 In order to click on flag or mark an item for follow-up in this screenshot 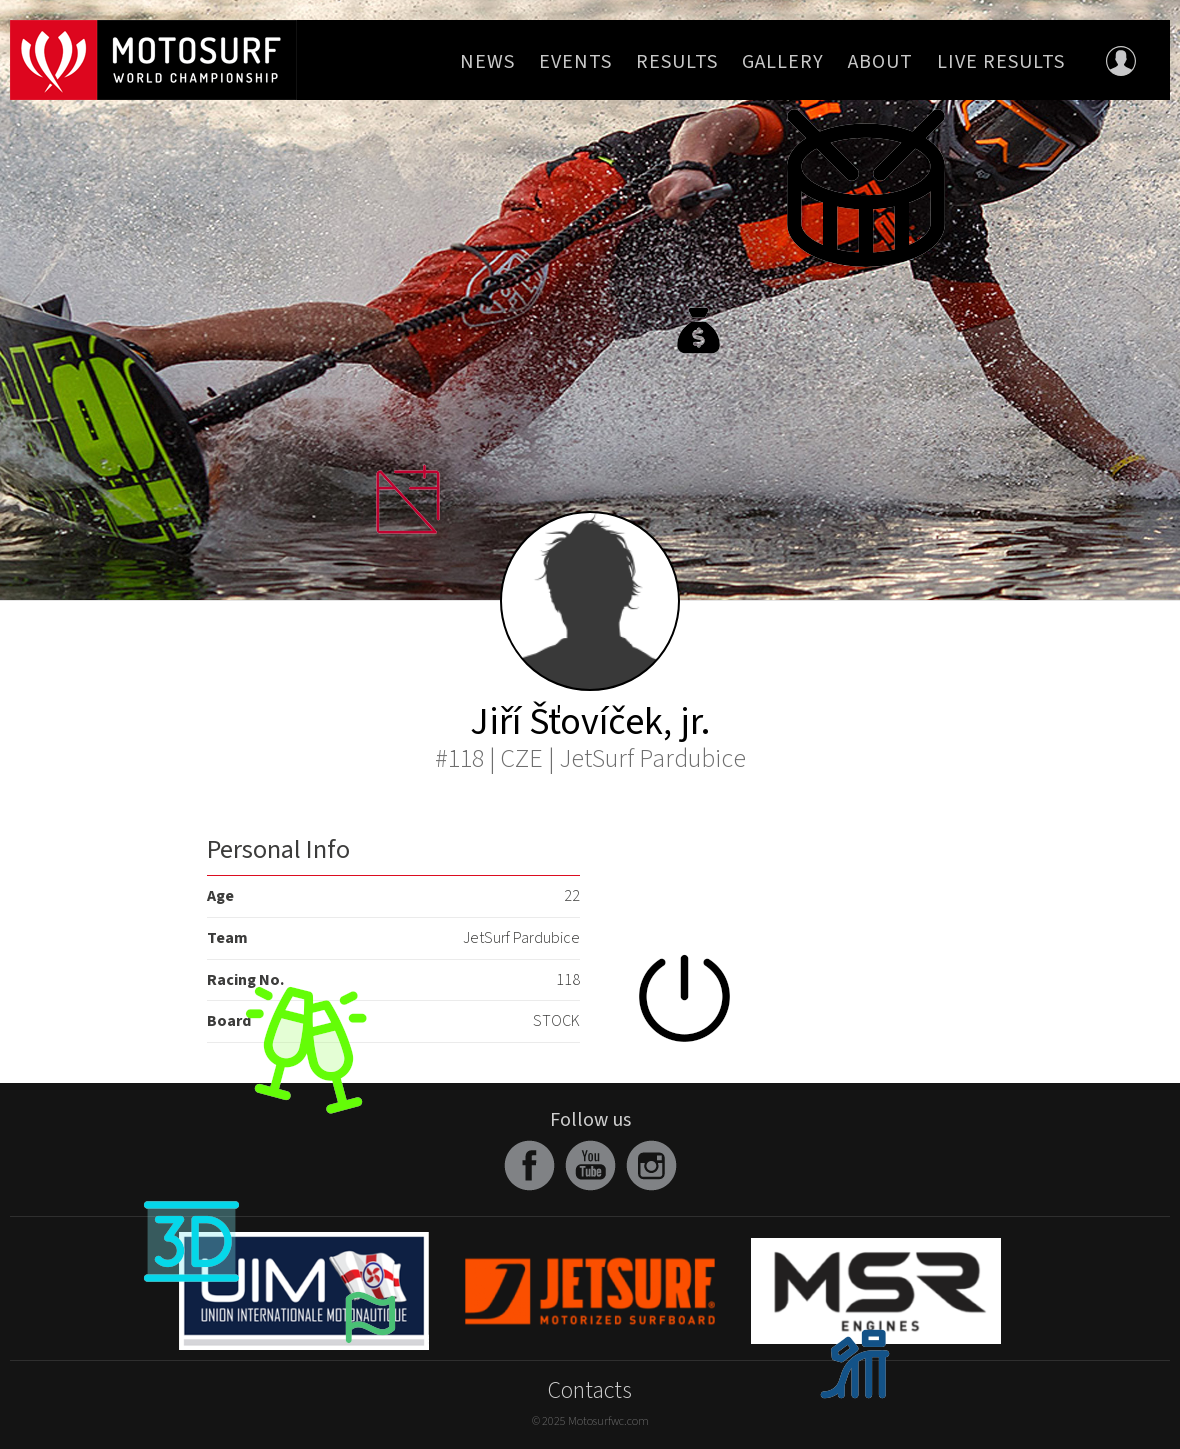, I will do `click(368, 1316)`.